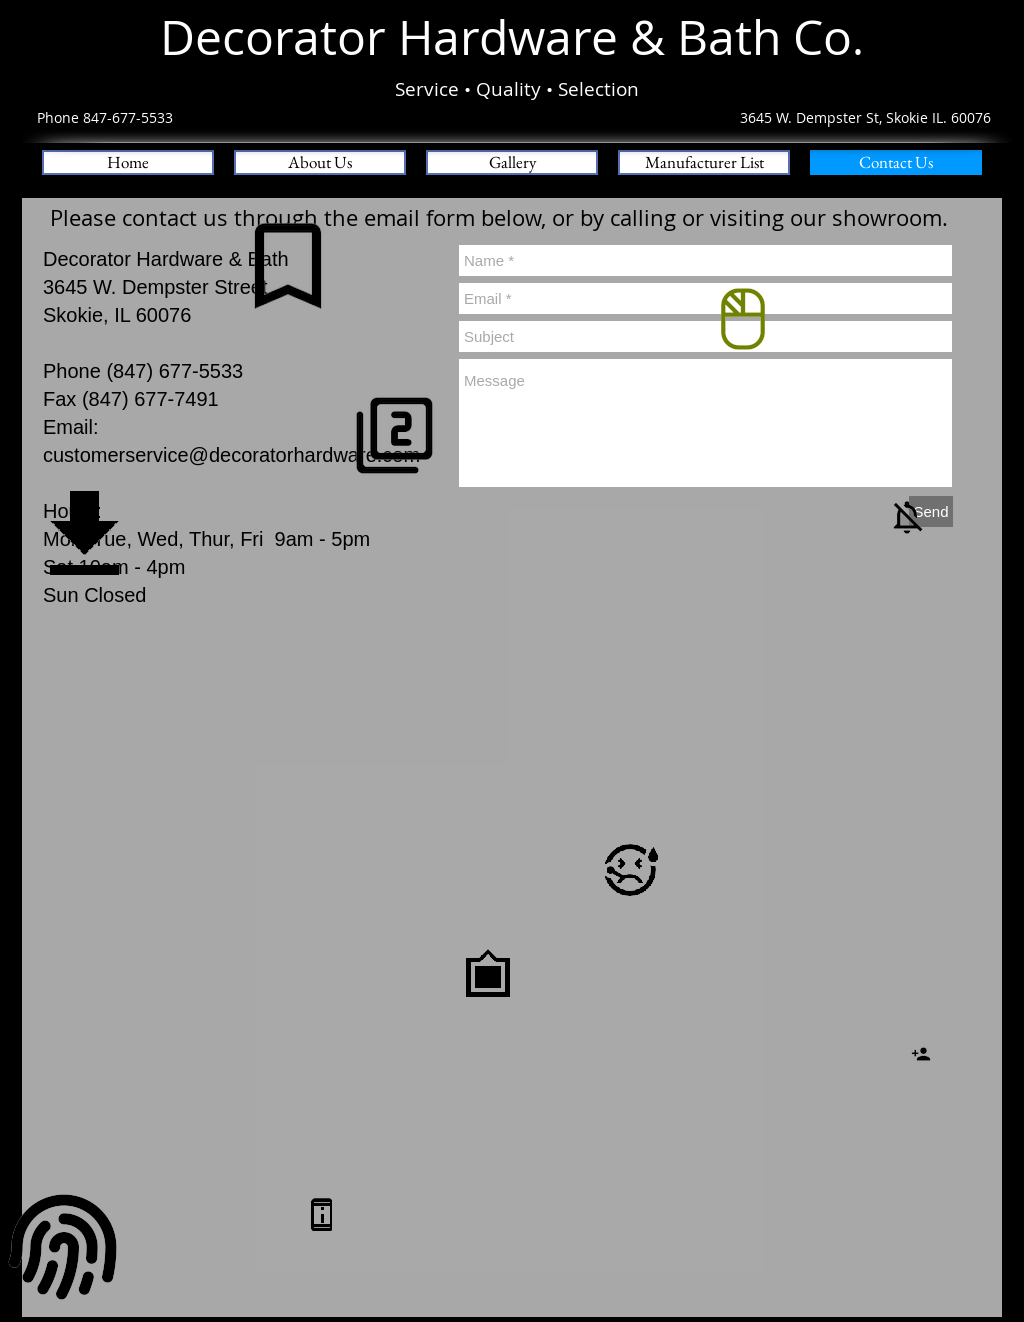  What do you see at coordinates (394, 435) in the screenshot?
I see `indicates 2 items selected or stacked` at bounding box center [394, 435].